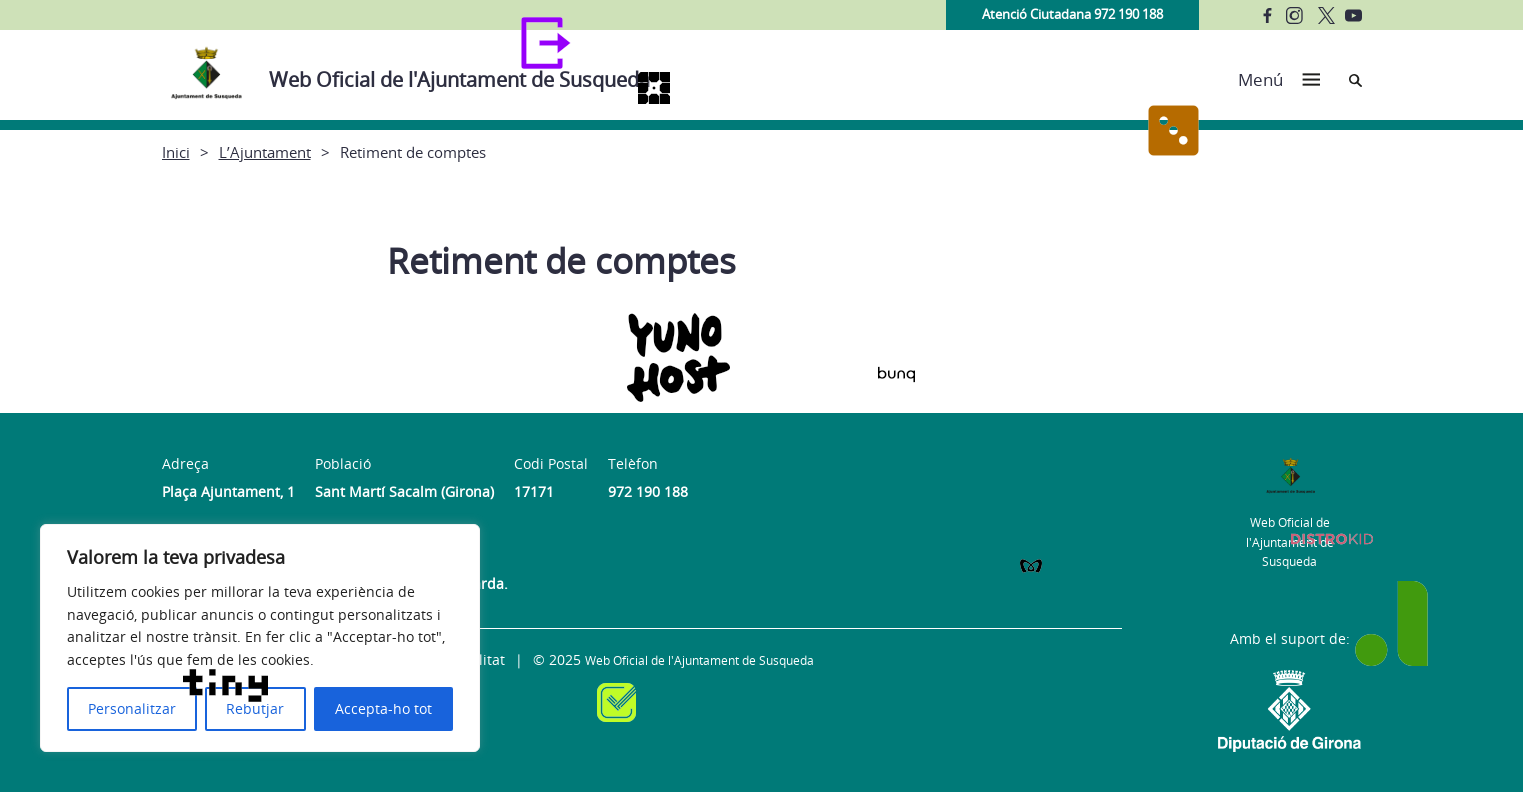  Describe the element at coordinates (1332, 539) in the screenshot. I see `access distrokid music distribution platform` at that location.